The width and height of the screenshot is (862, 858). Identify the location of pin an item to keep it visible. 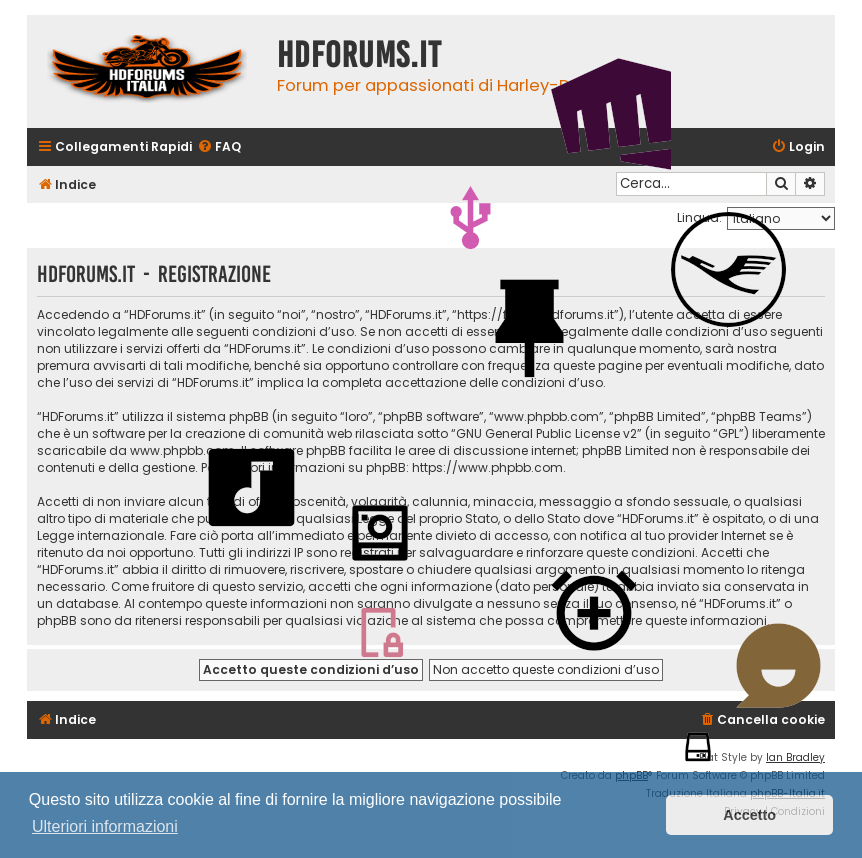
(529, 323).